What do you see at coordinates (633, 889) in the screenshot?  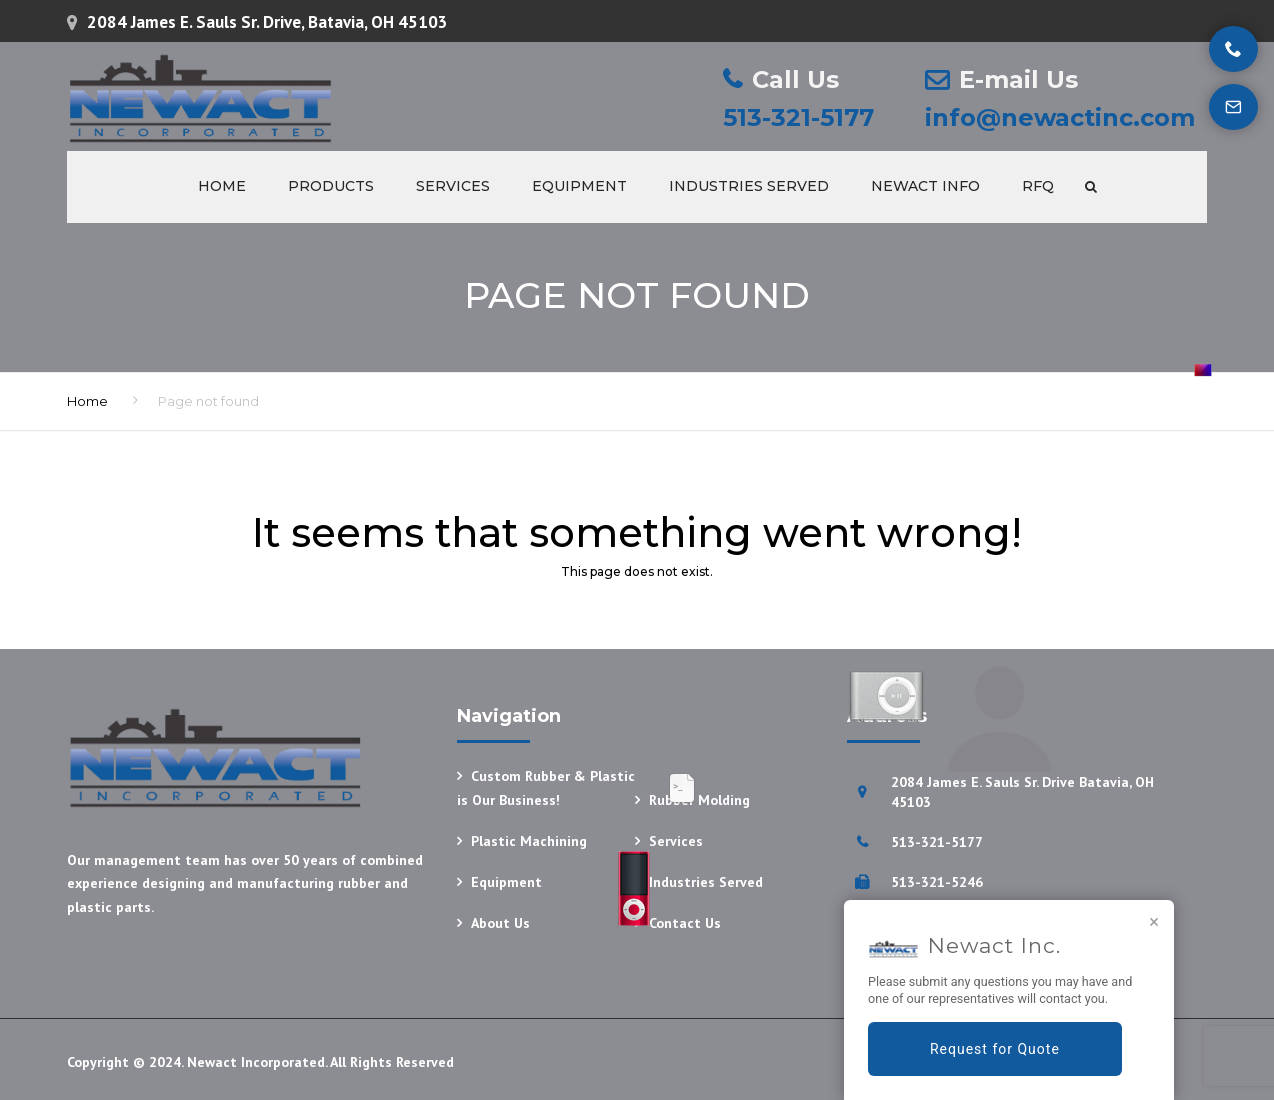 I see `access ipod device settings` at bounding box center [633, 889].